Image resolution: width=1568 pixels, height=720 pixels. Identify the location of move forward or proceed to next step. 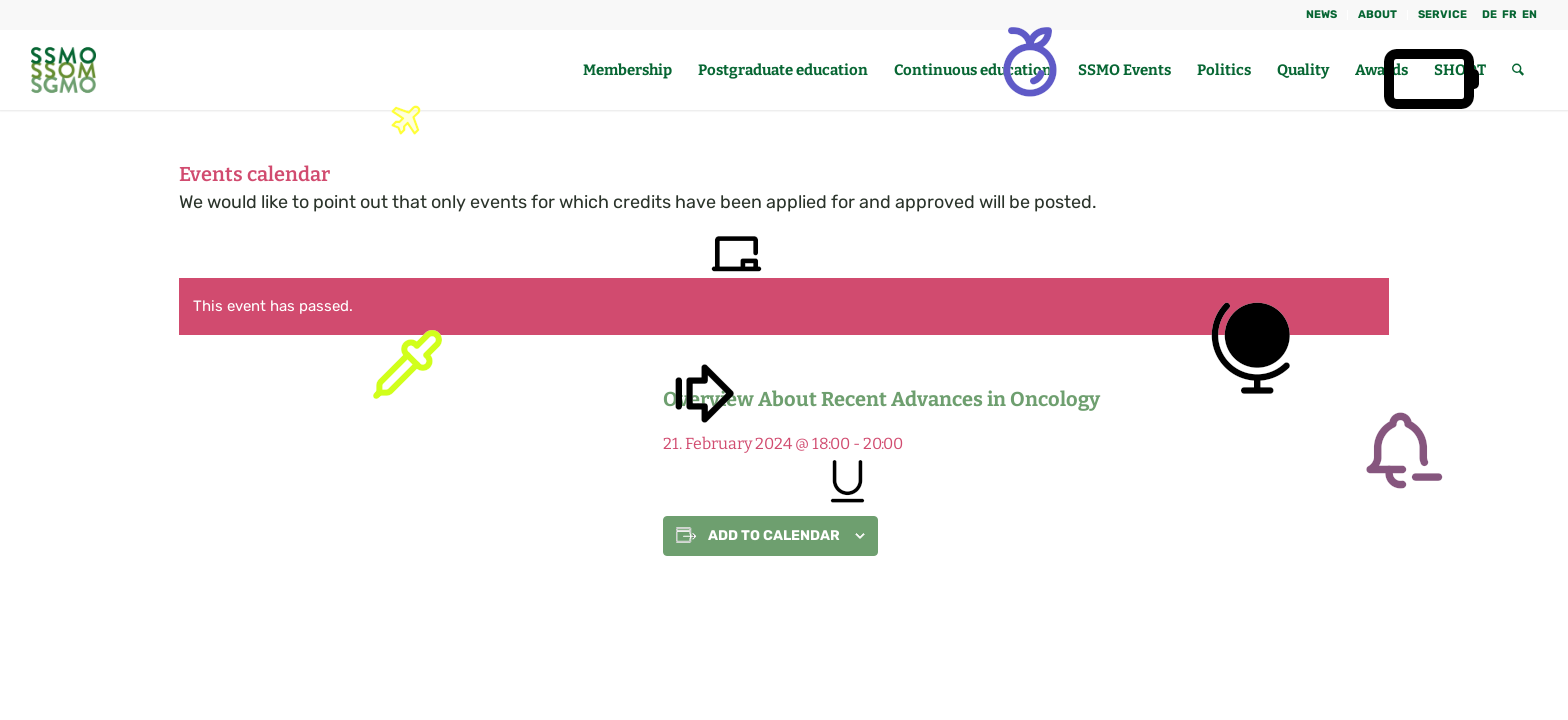
(702, 393).